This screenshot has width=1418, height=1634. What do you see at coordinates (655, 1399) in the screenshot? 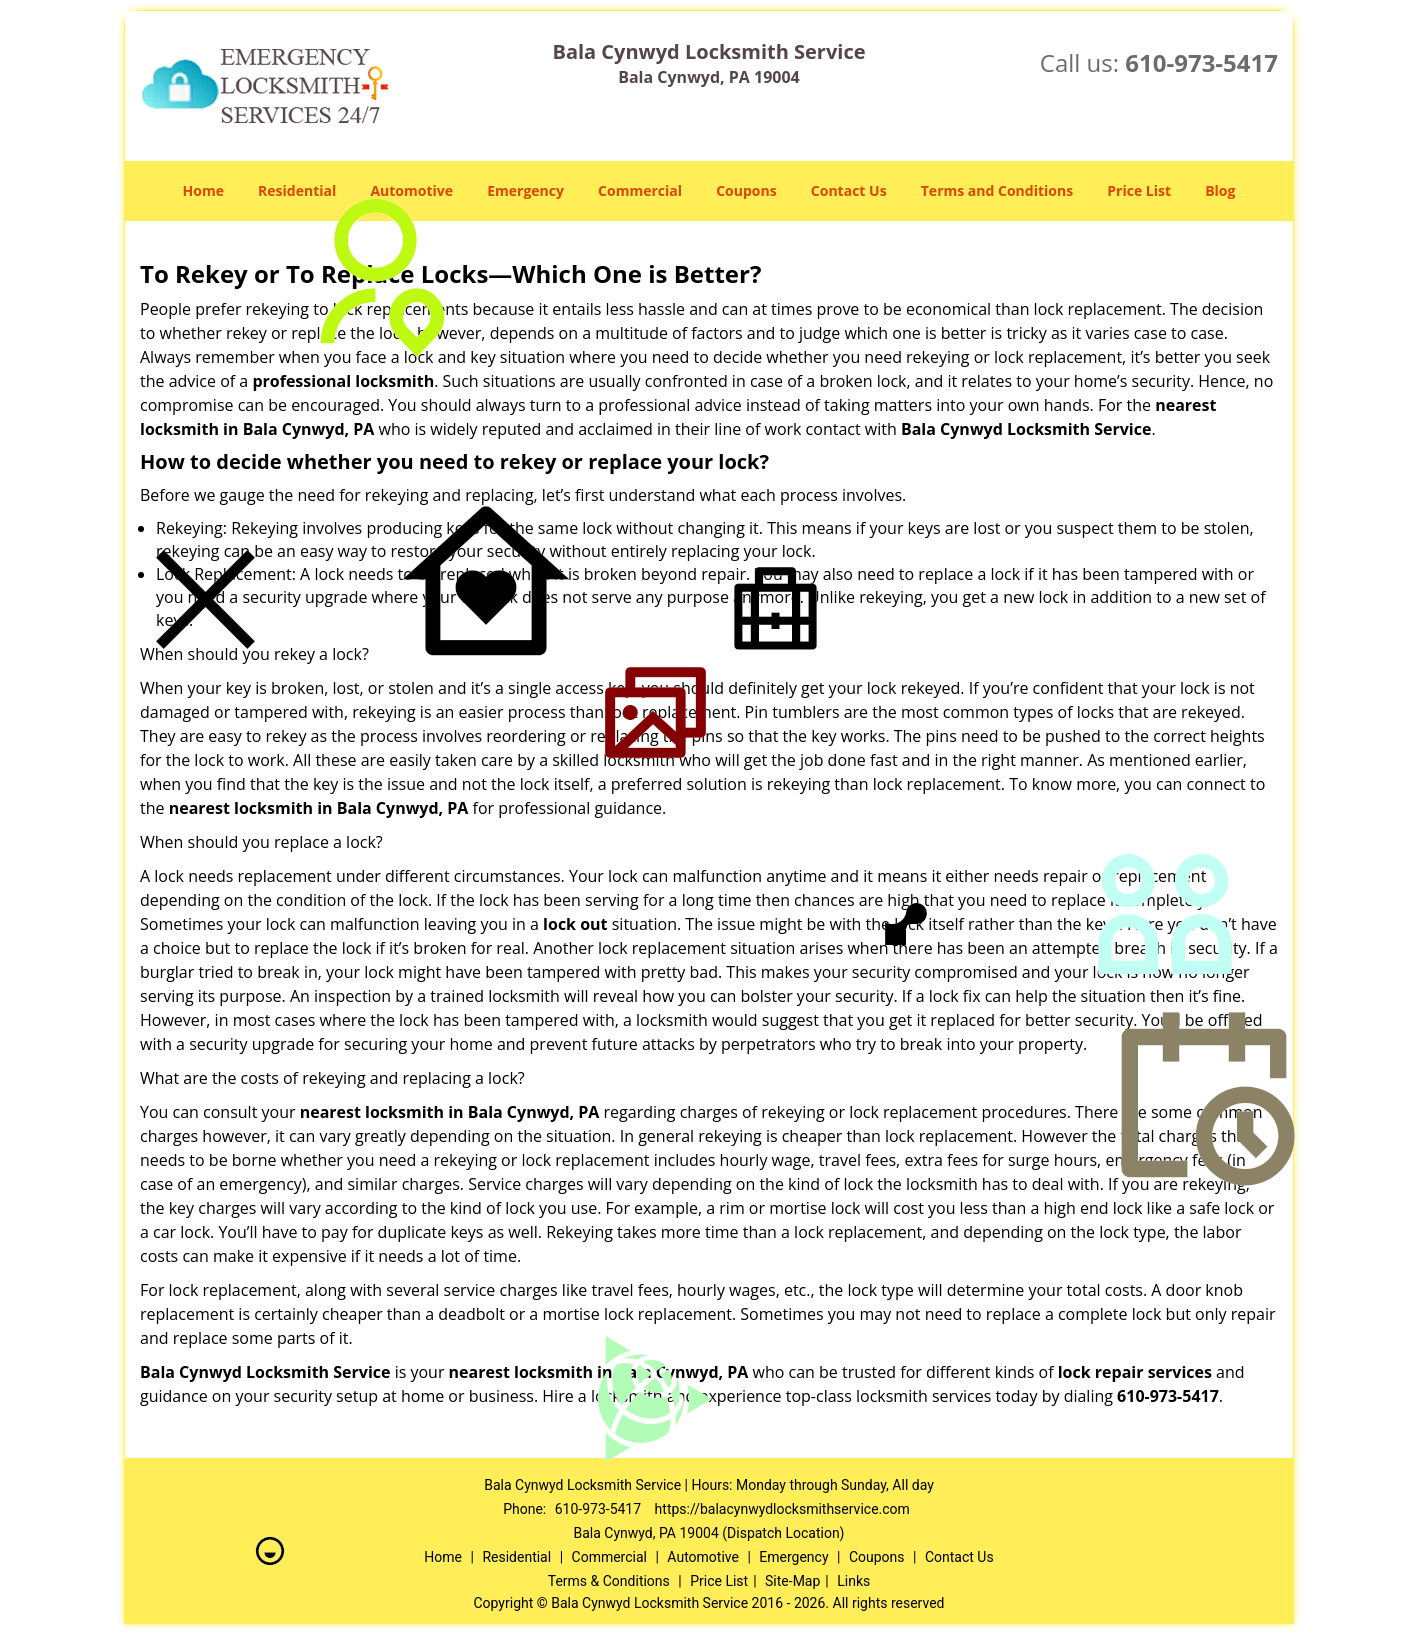
I see `trimble company logo` at bounding box center [655, 1399].